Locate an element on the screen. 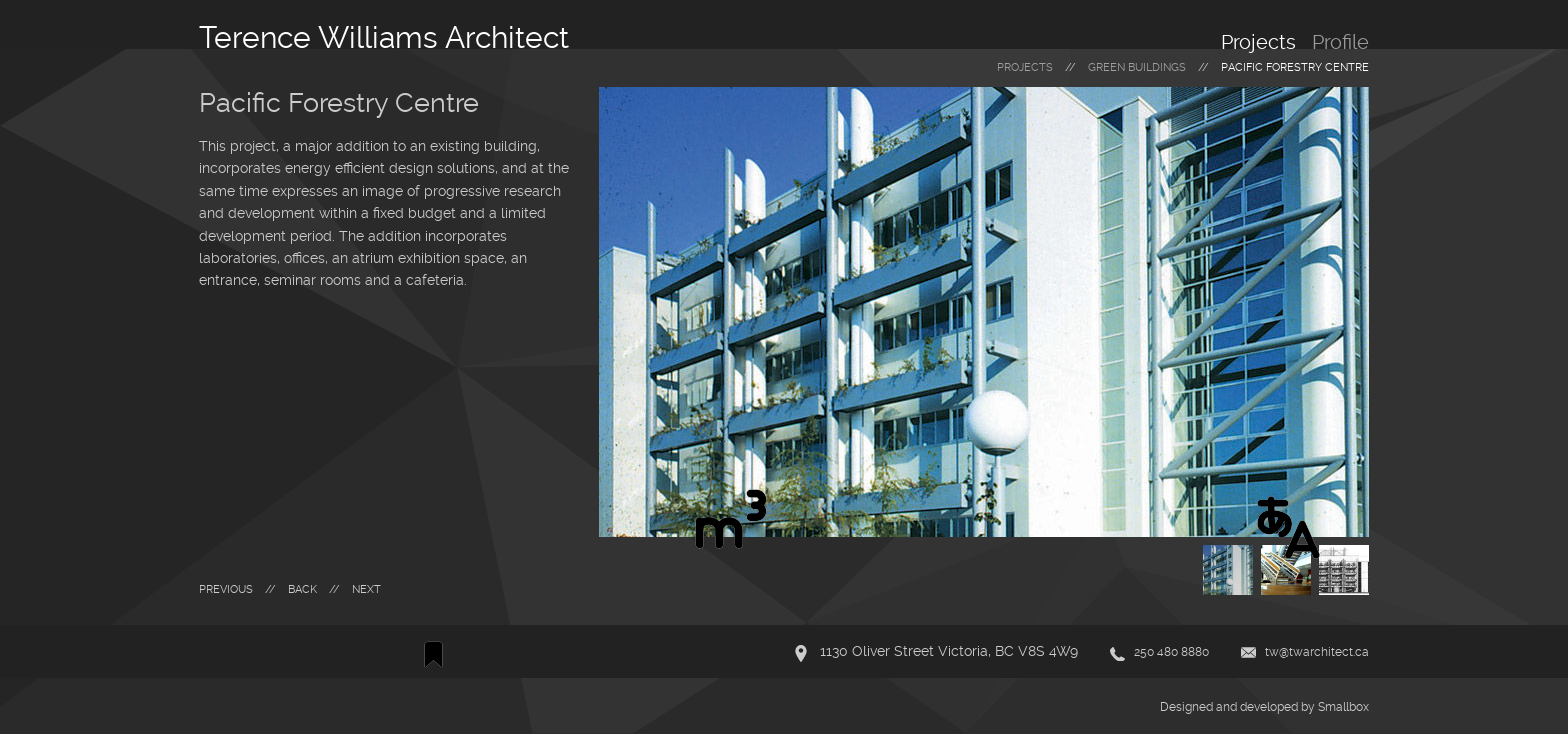 The width and height of the screenshot is (1568, 734). switch to Japanese hiragana input is located at coordinates (1288, 527).